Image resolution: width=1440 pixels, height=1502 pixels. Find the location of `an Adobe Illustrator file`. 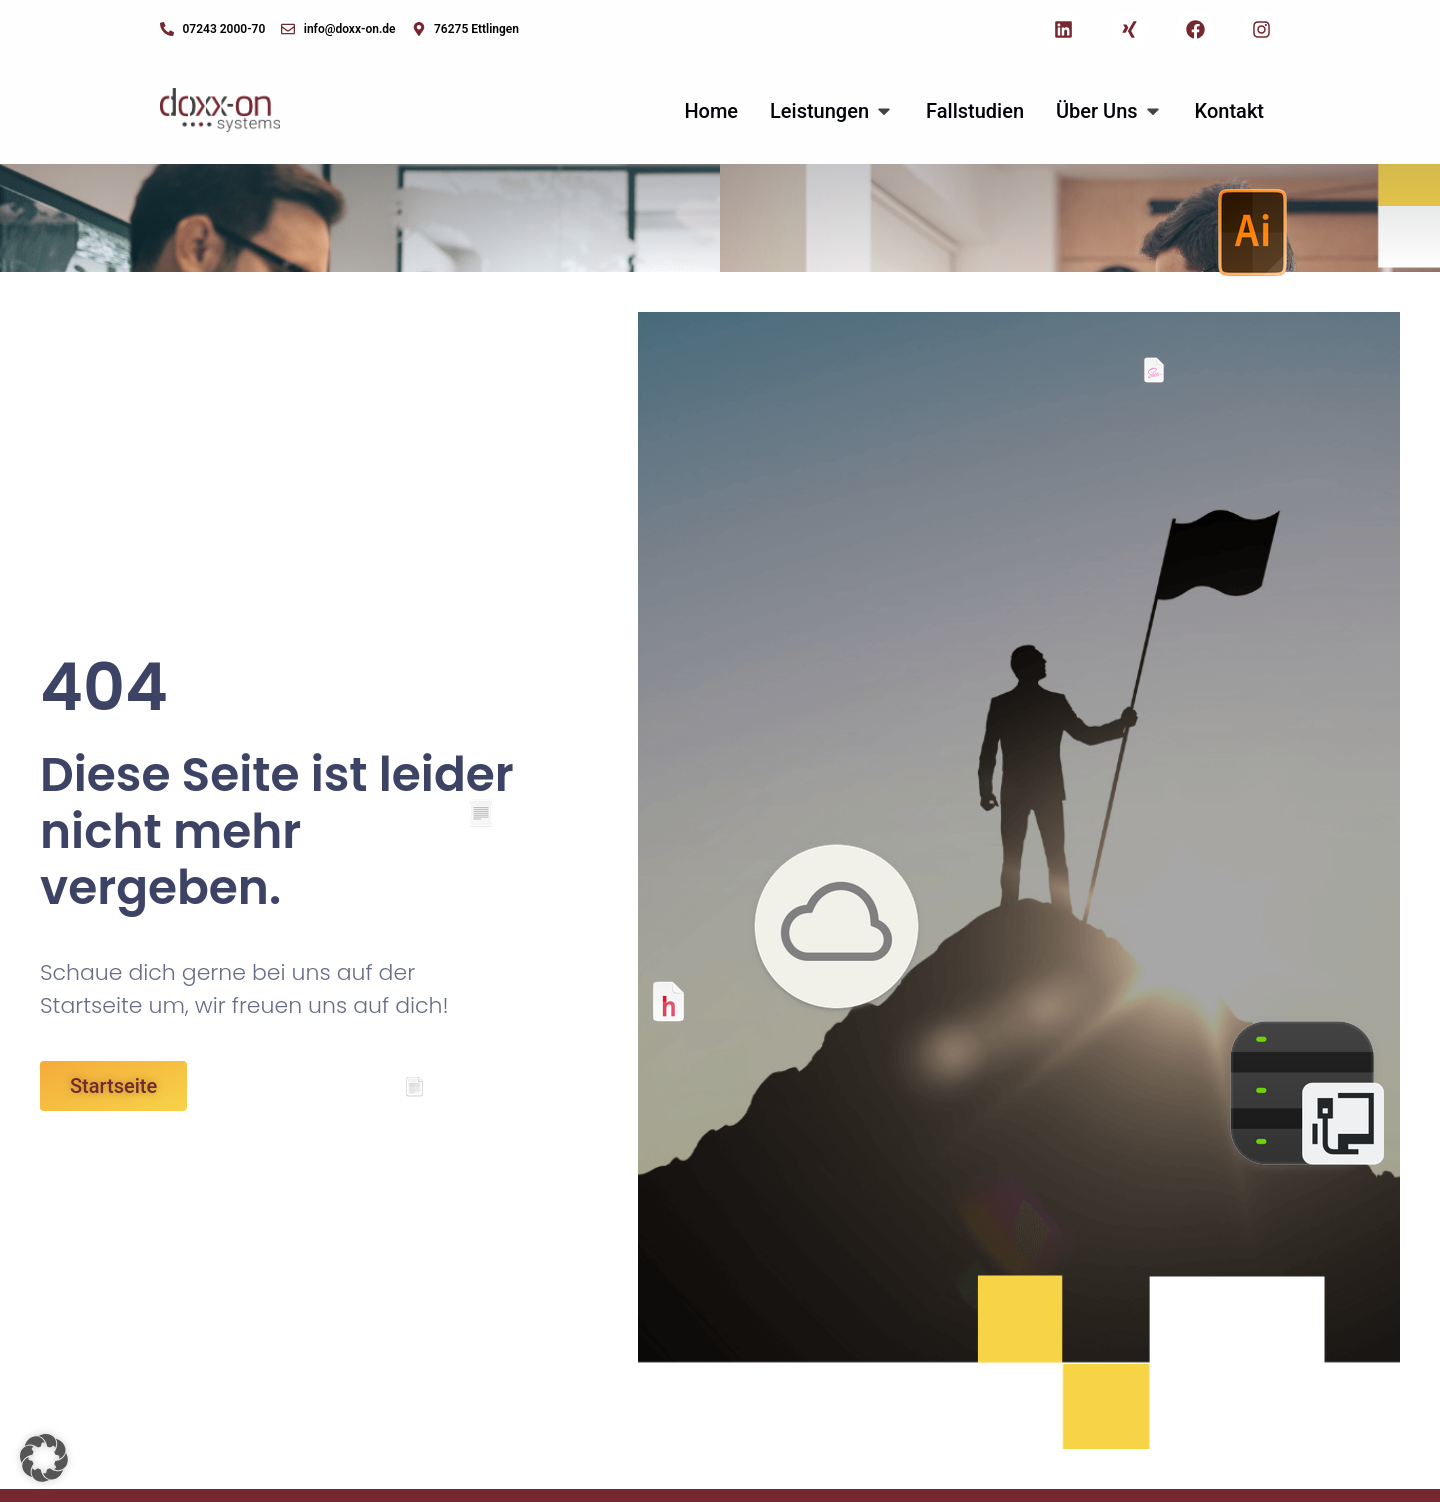

an Adobe Illustrator file is located at coordinates (1252, 232).